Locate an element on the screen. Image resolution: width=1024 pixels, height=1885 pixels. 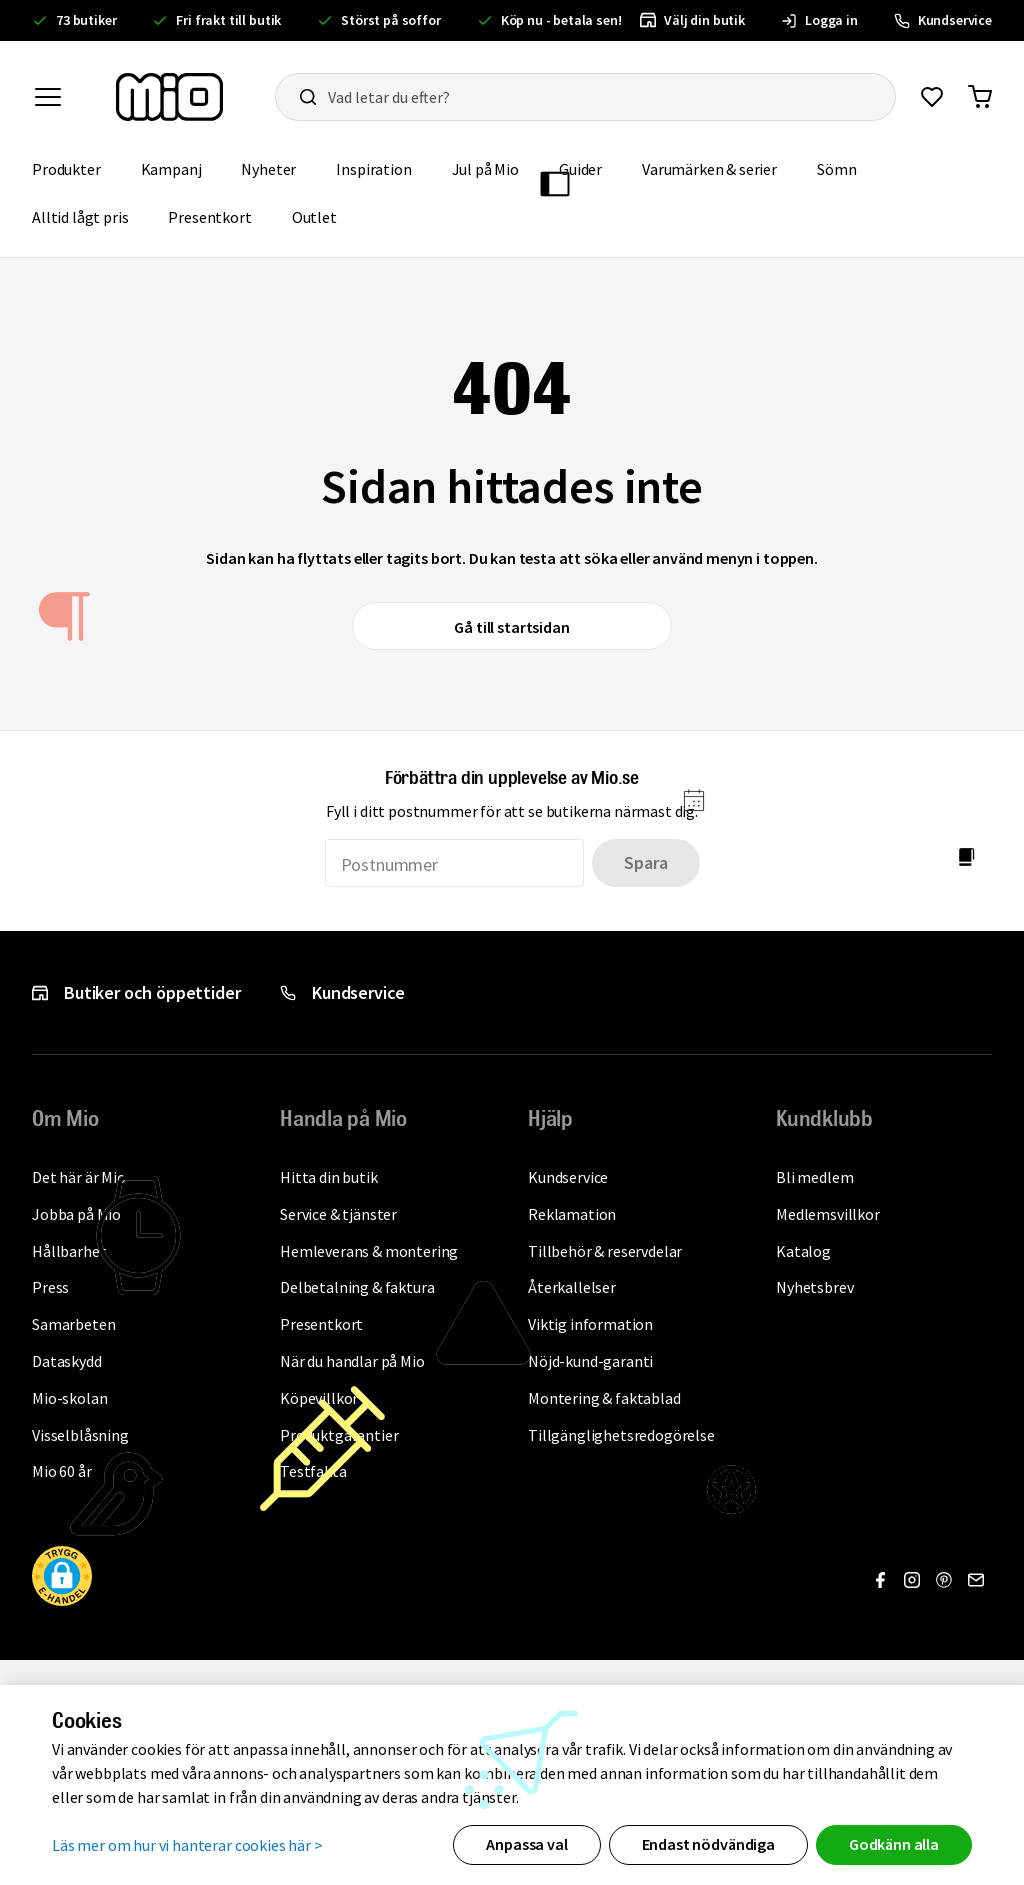
toggle sidebar panel visibility is located at coordinates (555, 184).